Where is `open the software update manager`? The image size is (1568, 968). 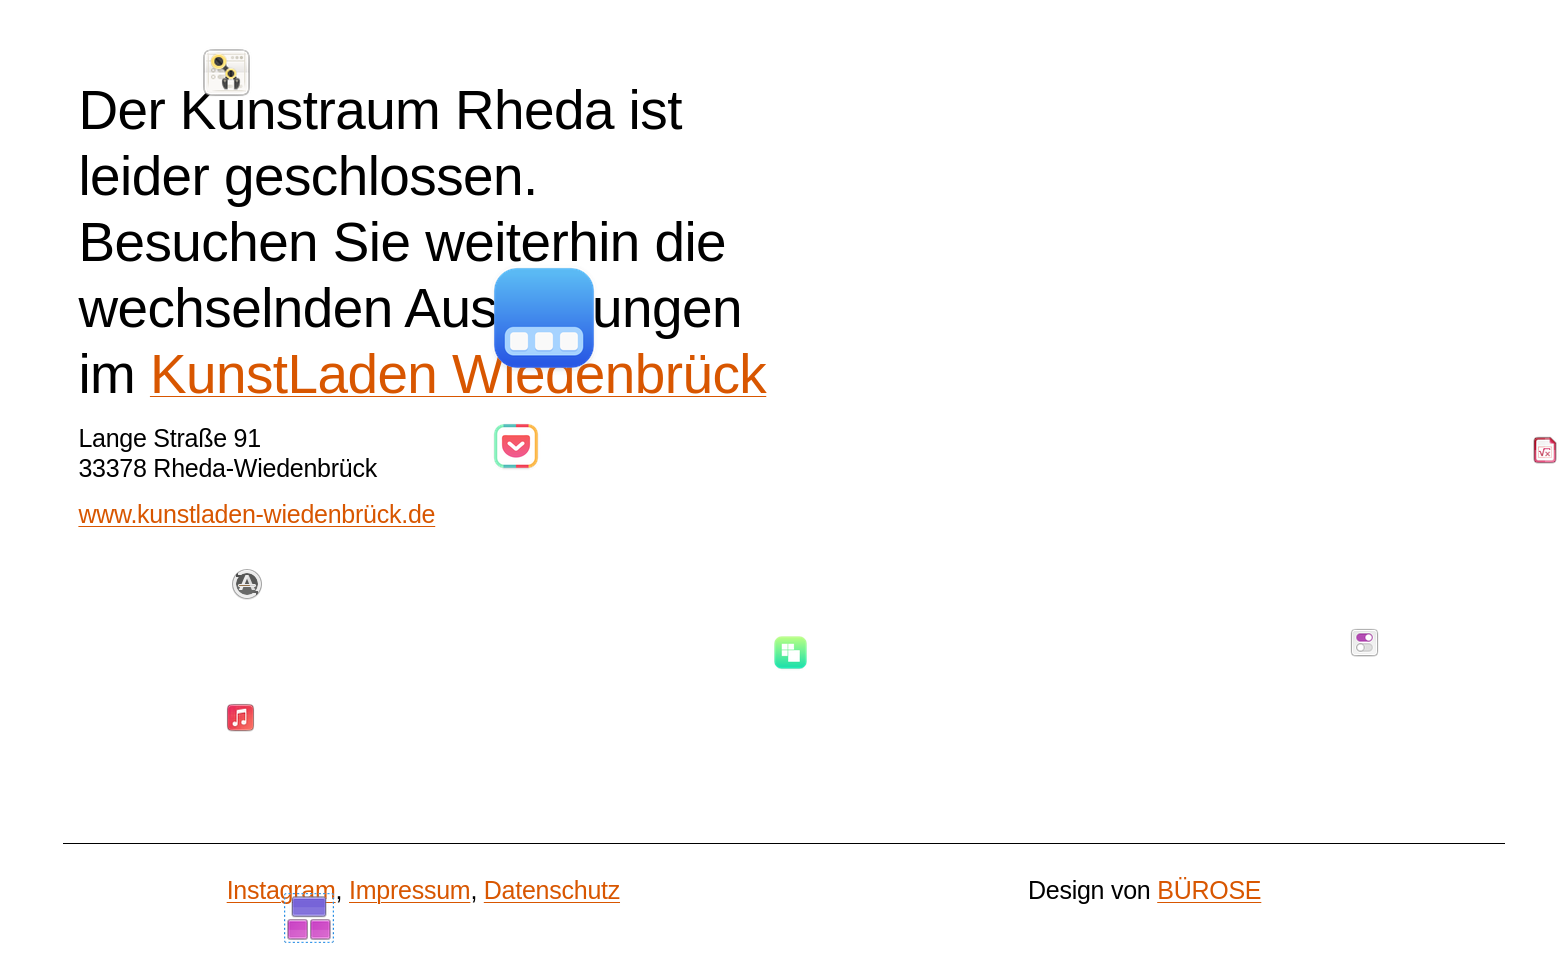 open the software update manager is located at coordinates (247, 584).